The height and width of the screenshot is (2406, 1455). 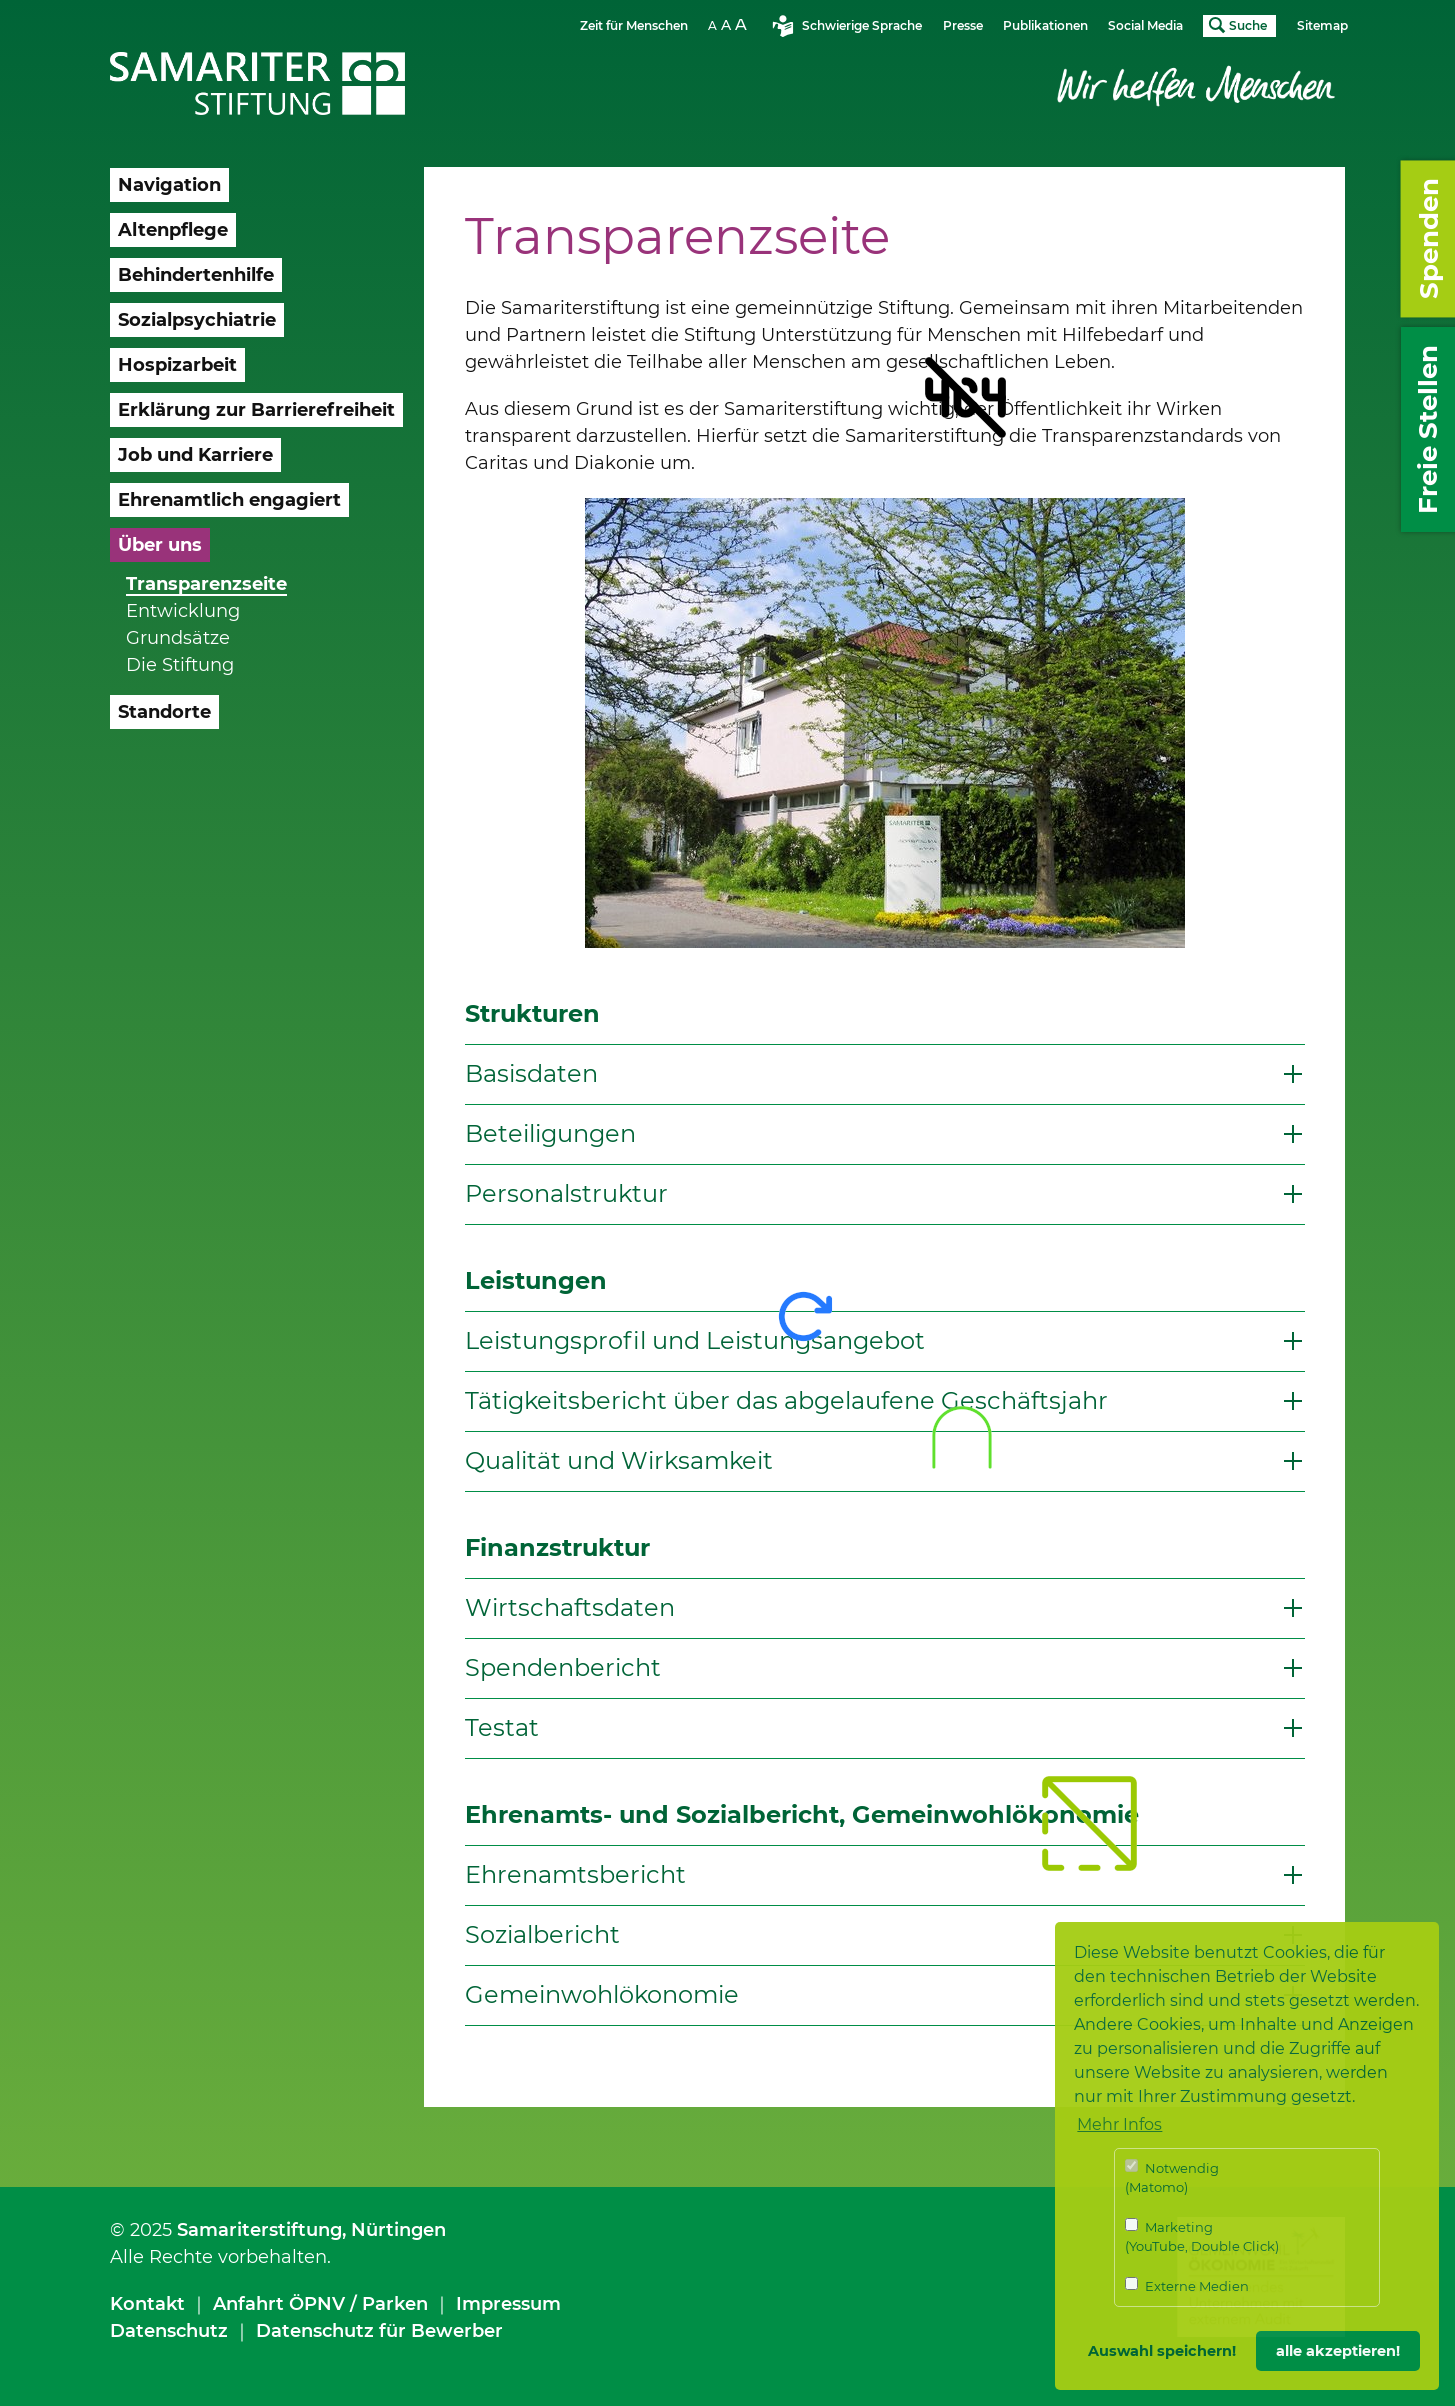 I want to click on indicates set intersection in data operations, so click(x=962, y=1439).